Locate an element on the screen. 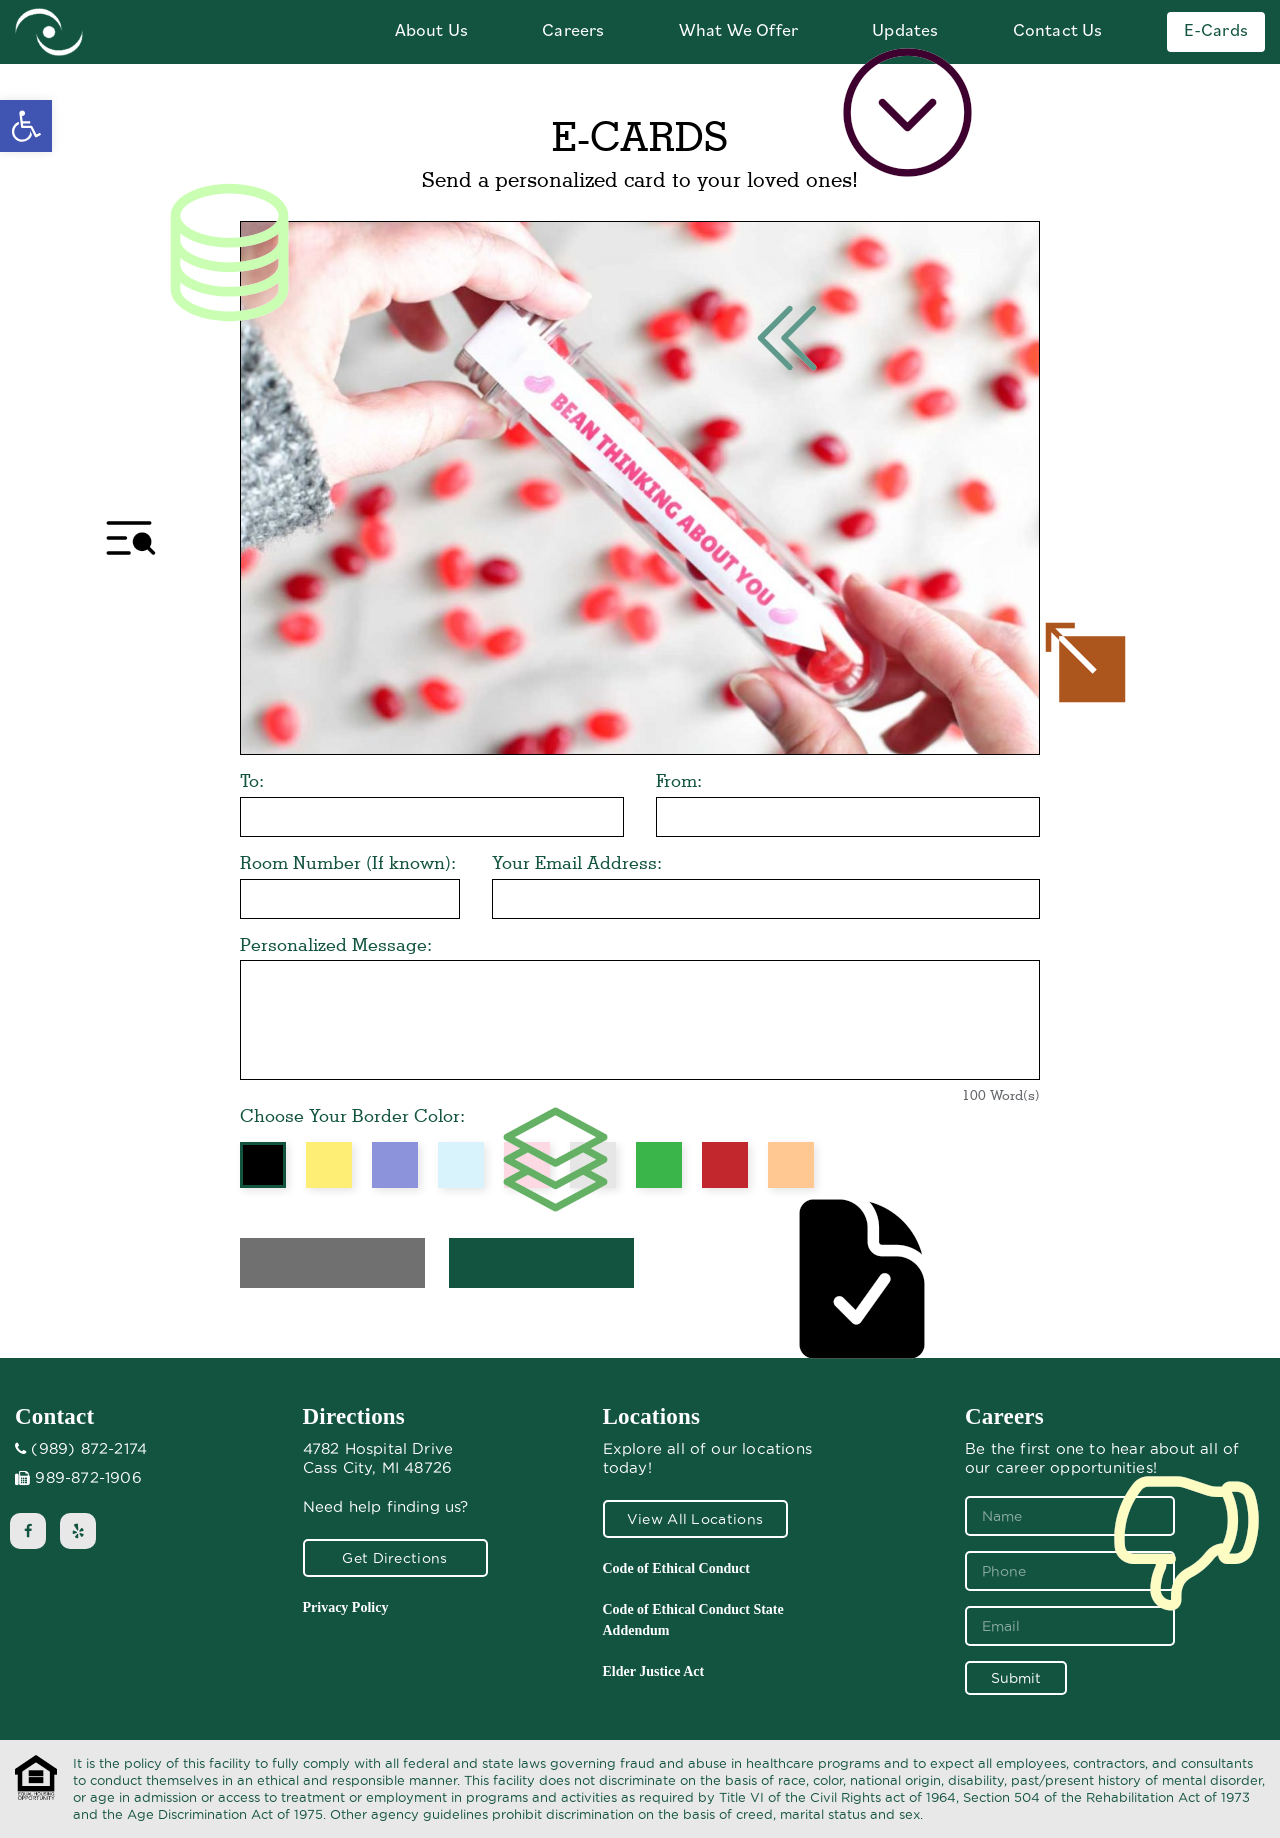 The width and height of the screenshot is (1280, 1838). go back to the beginning is located at coordinates (787, 338).